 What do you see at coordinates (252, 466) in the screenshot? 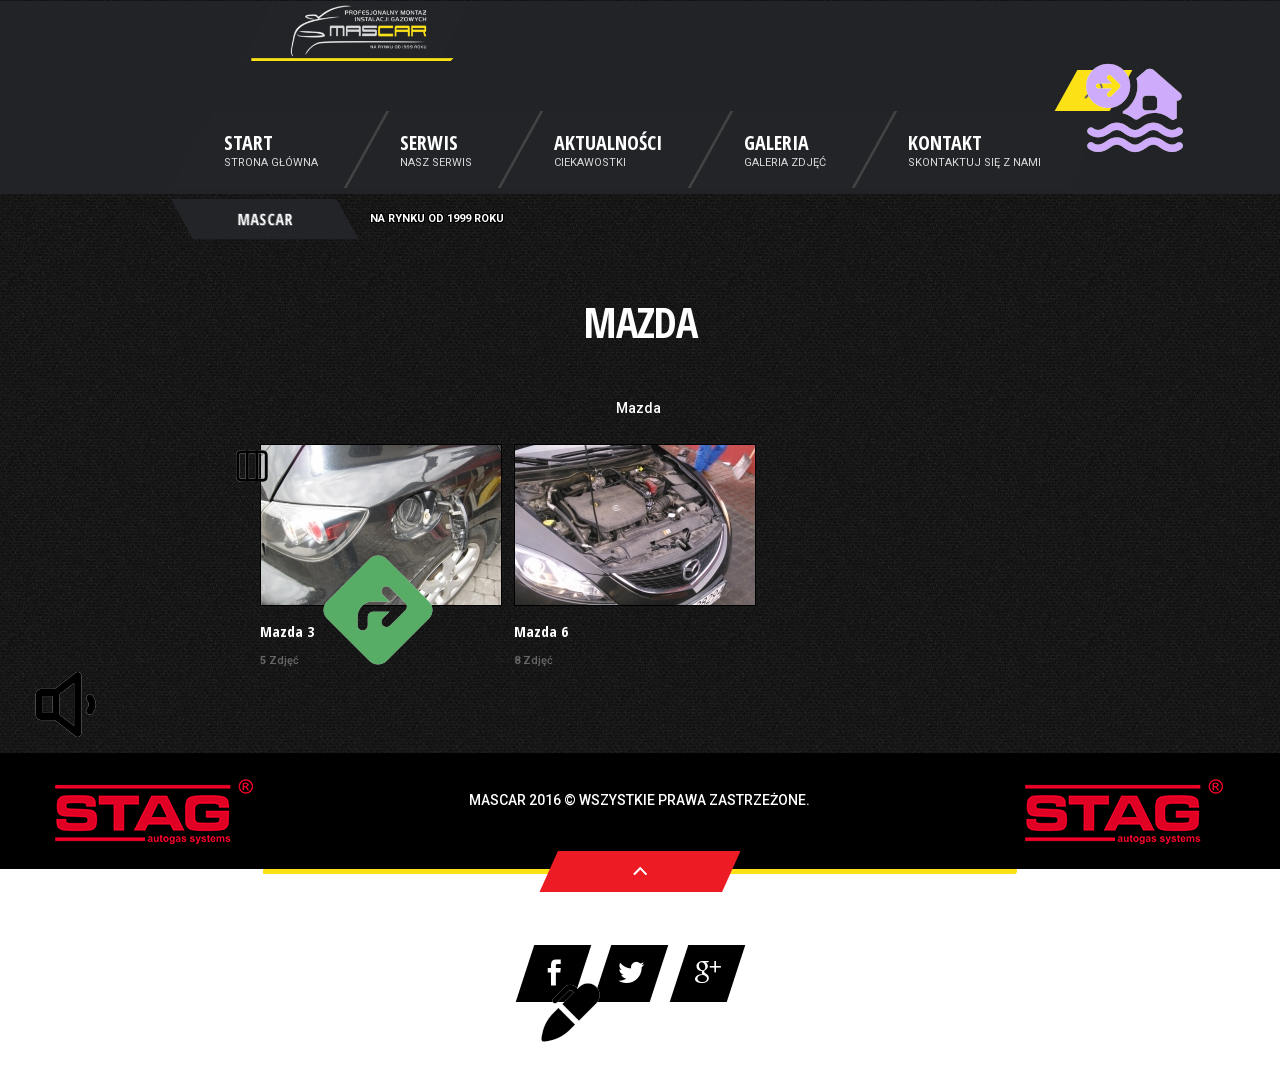
I see `switch to three-column layout` at bounding box center [252, 466].